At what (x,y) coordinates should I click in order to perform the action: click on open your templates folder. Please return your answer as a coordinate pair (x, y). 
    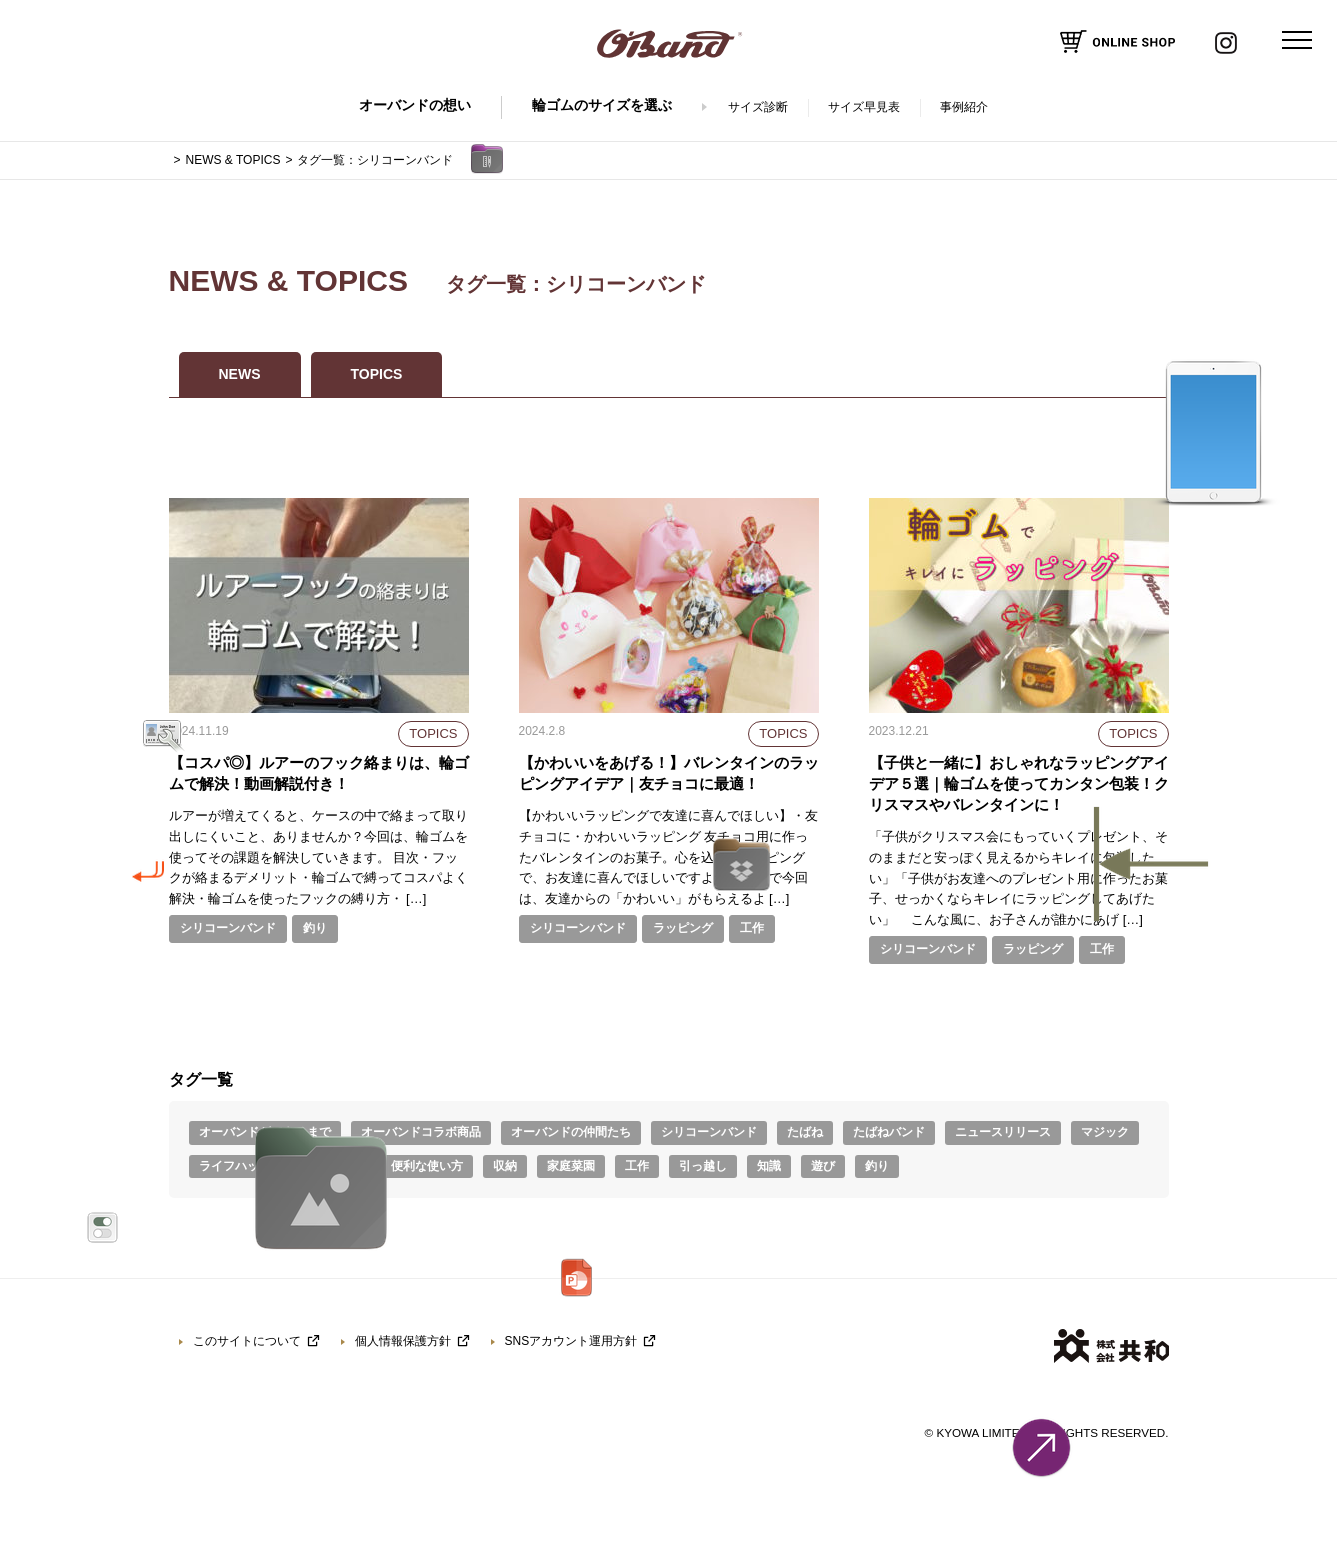
    Looking at the image, I should click on (487, 158).